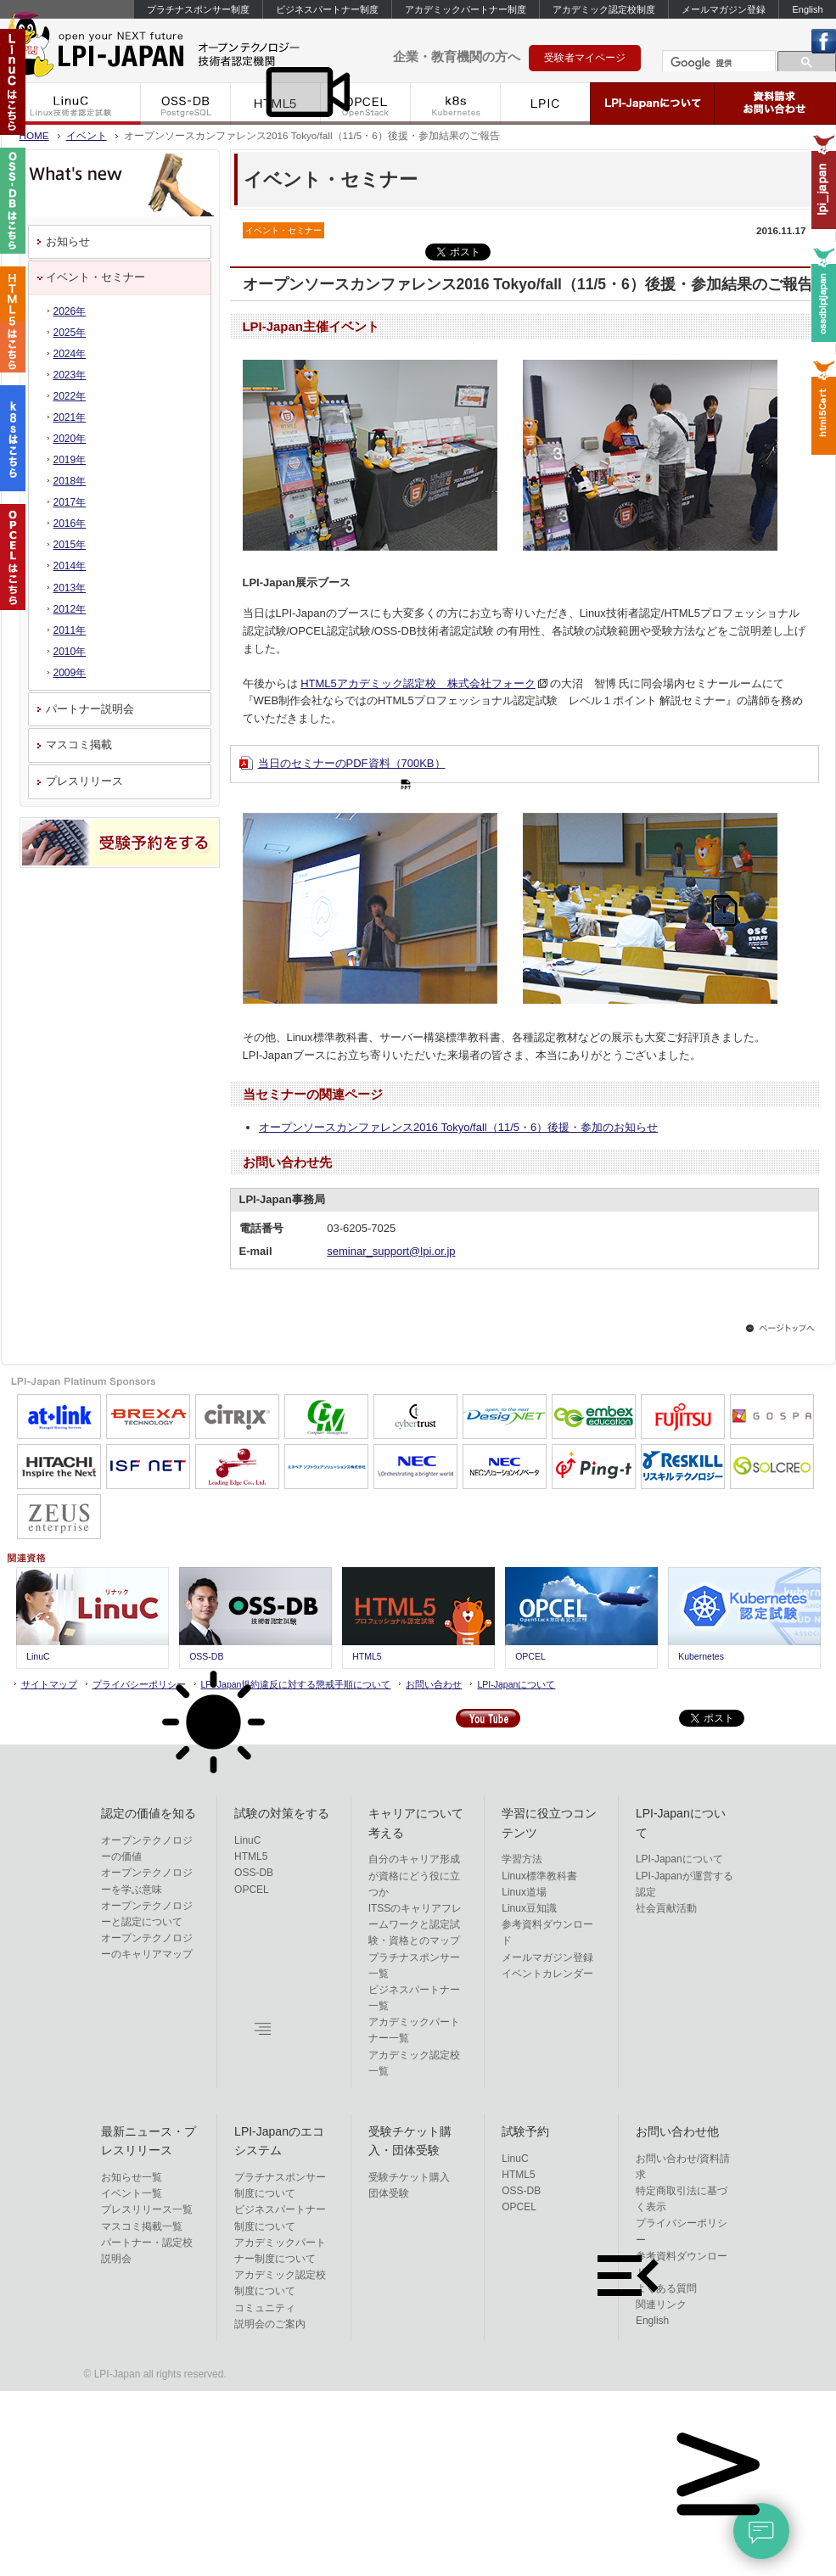 This screenshot has height=2576, width=836. What do you see at coordinates (305, 92) in the screenshot?
I see `start a video call` at bounding box center [305, 92].